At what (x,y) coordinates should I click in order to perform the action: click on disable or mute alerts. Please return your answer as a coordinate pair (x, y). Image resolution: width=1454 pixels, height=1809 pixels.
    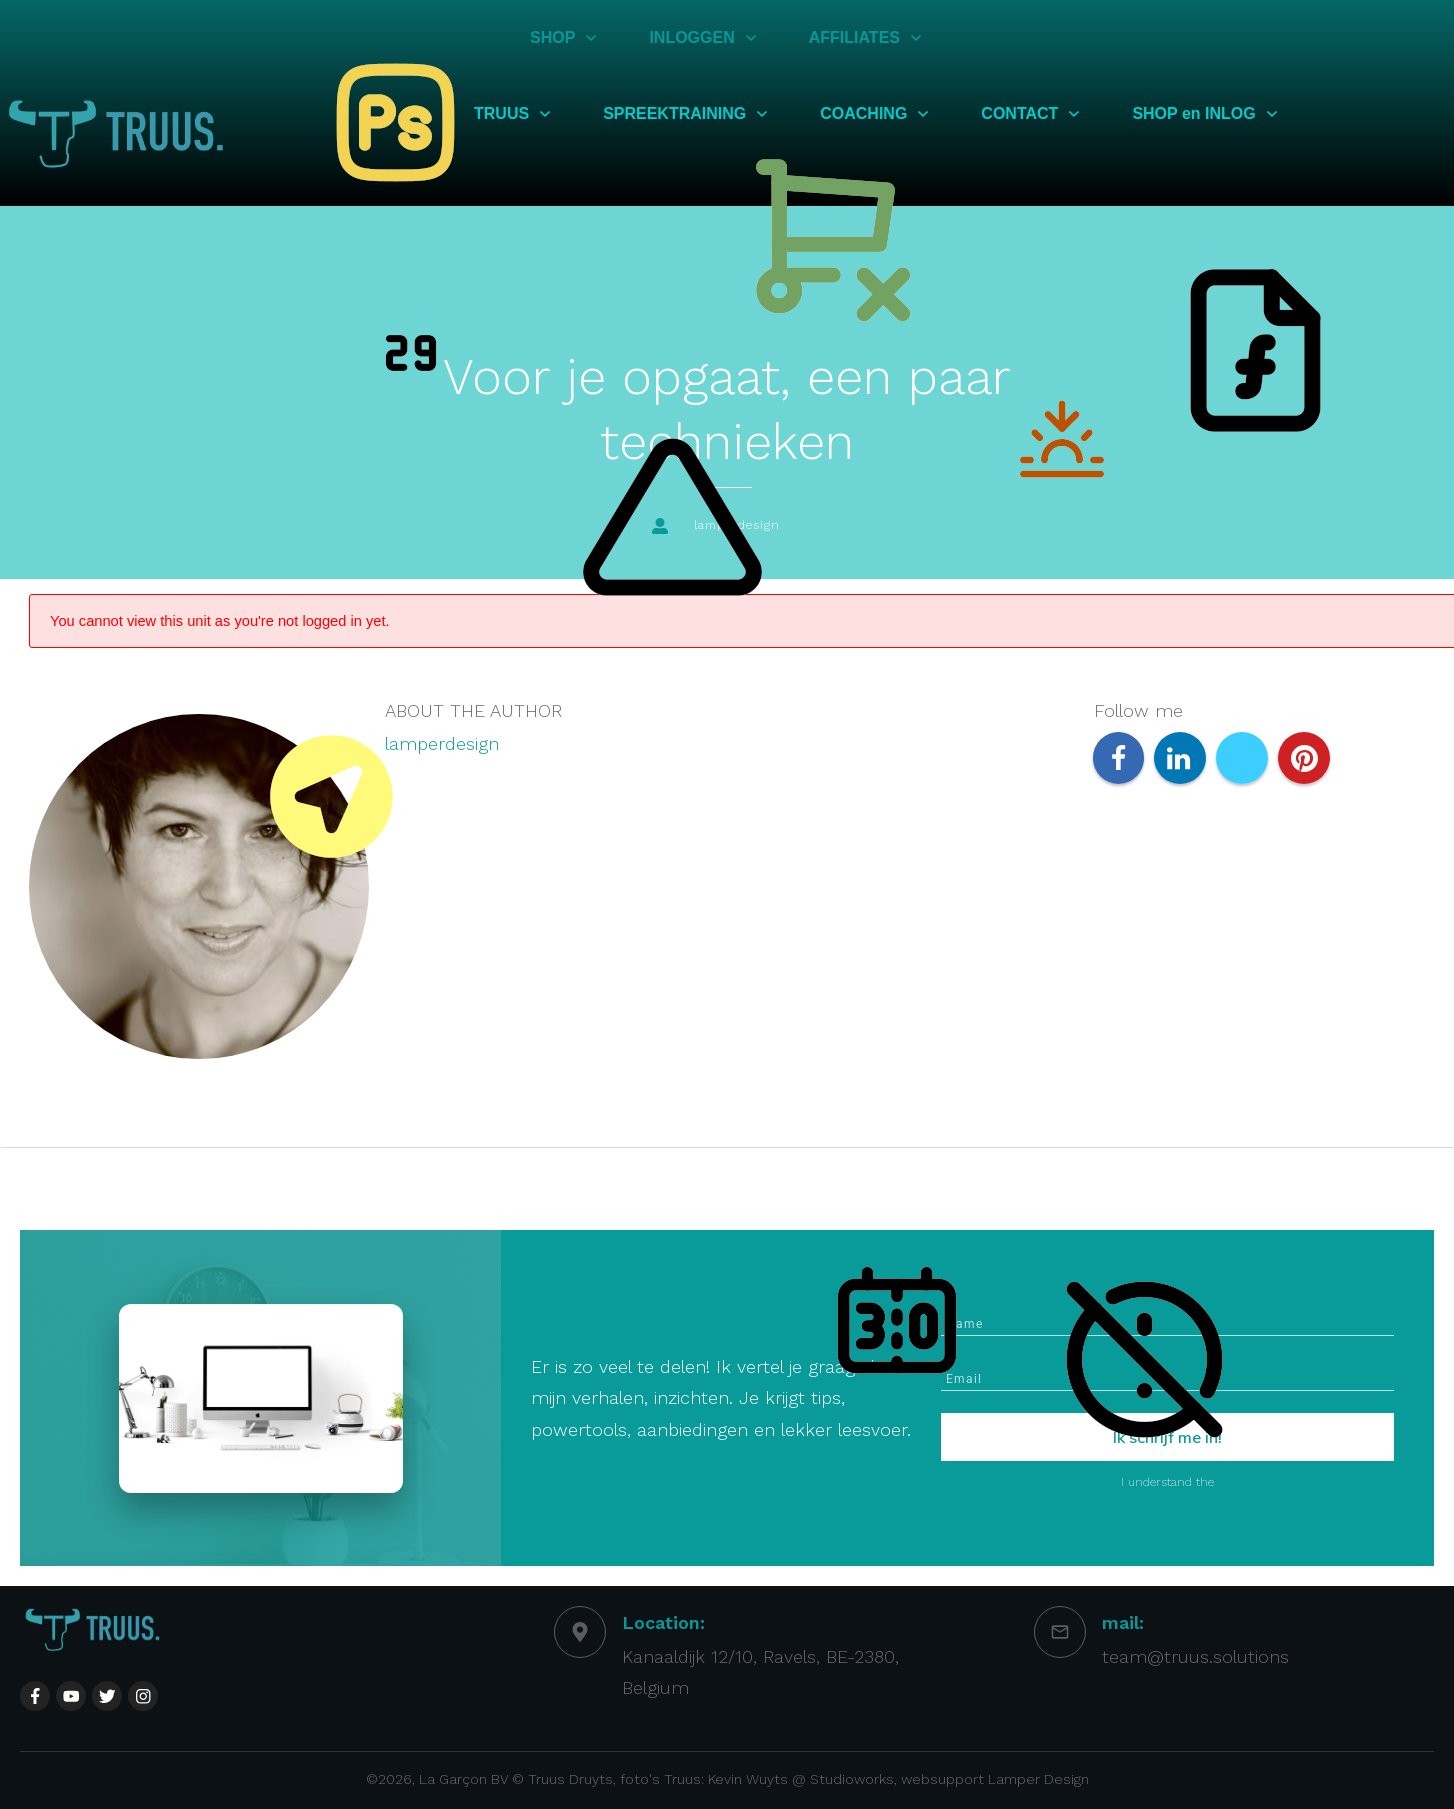
    Looking at the image, I should click on (1144, 1359).